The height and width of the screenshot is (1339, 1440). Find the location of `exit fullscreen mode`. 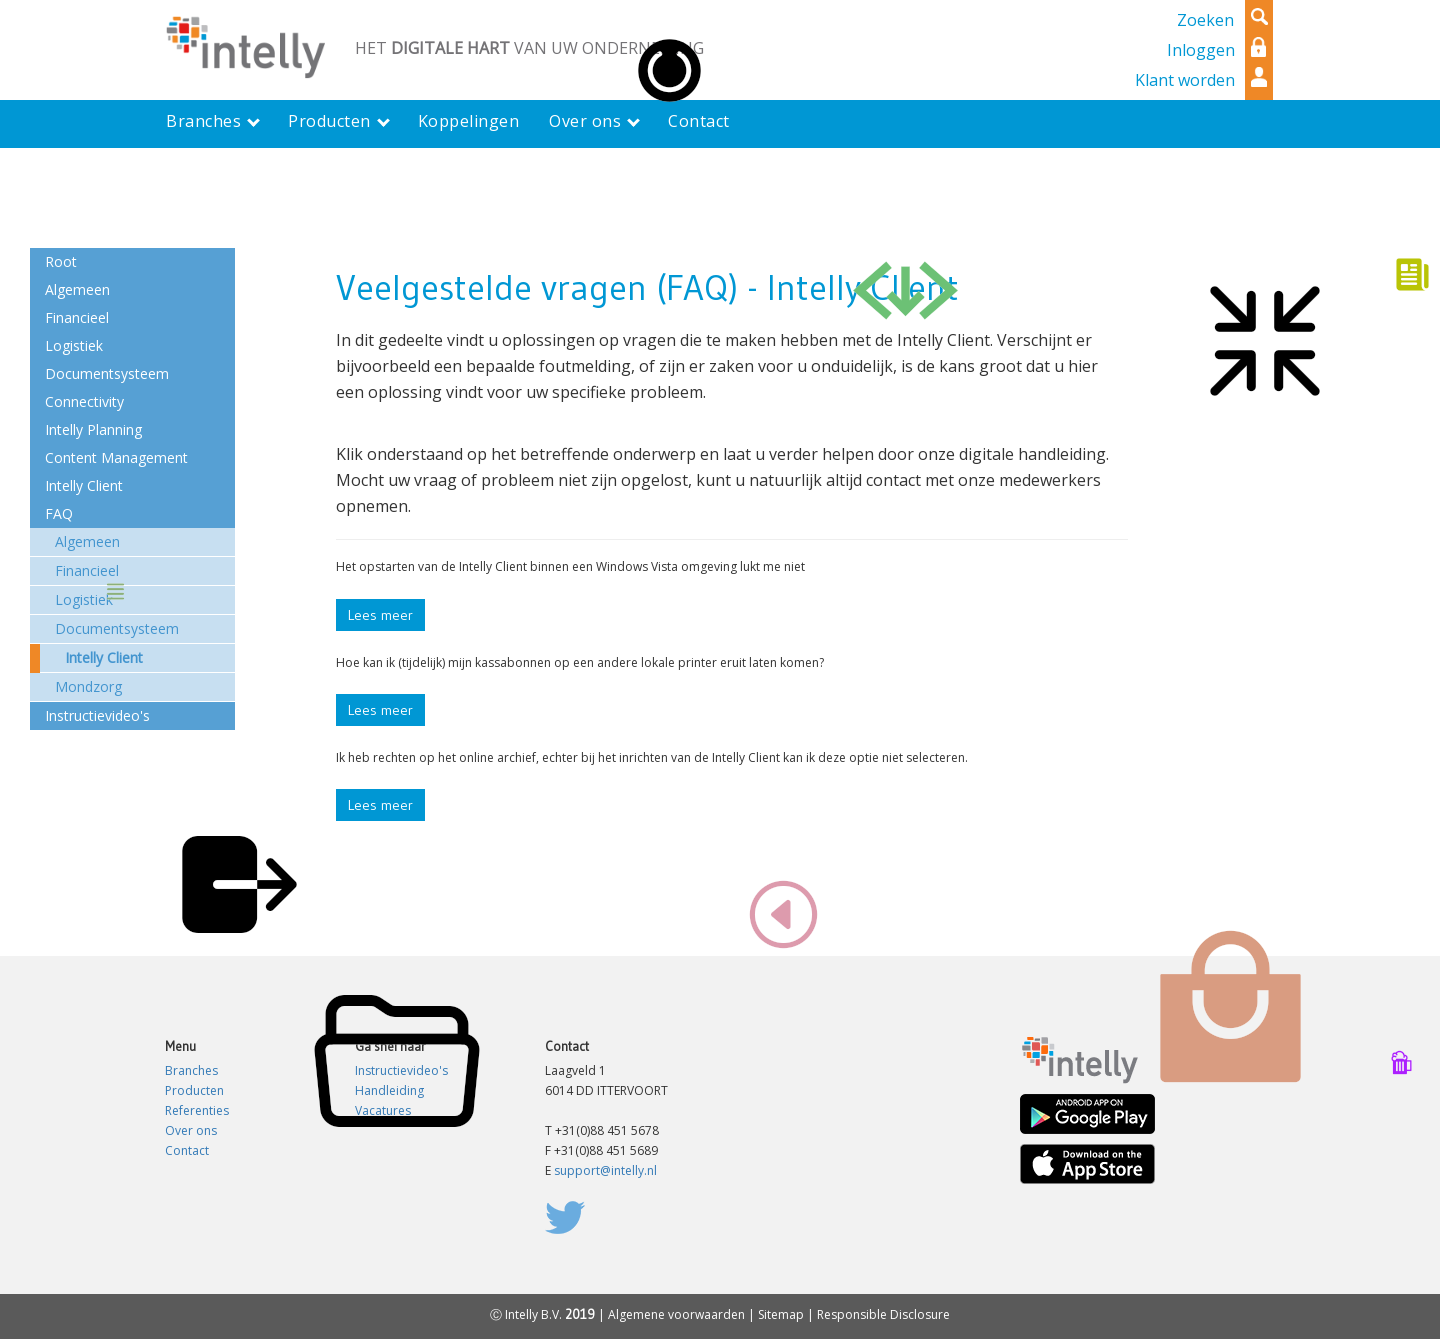

exit fullscreen mode is located at coordinates (1265, 341).